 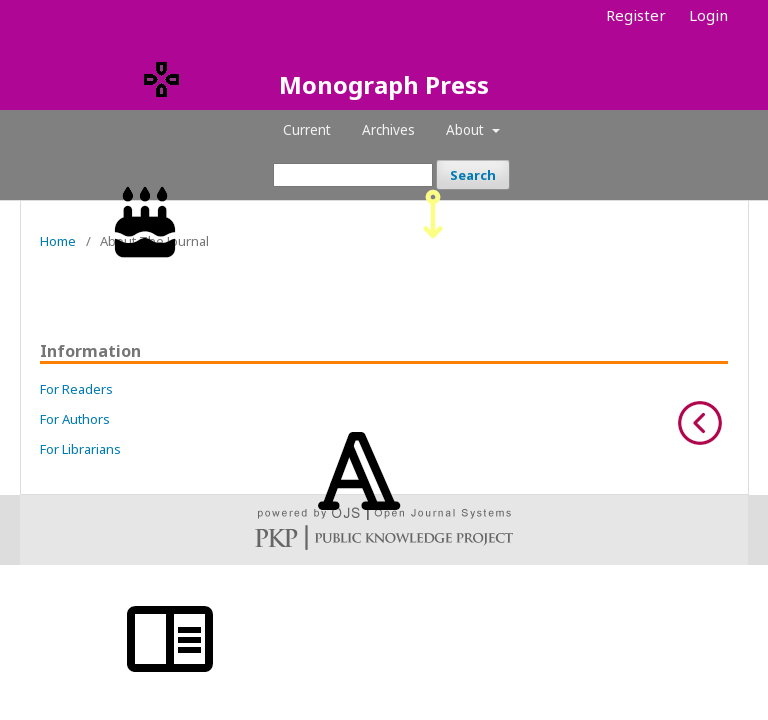 What do you see at coordinates (433, 214) in the screenshot?
I see `scroll down or view more content` at bounding box center [433, 214].